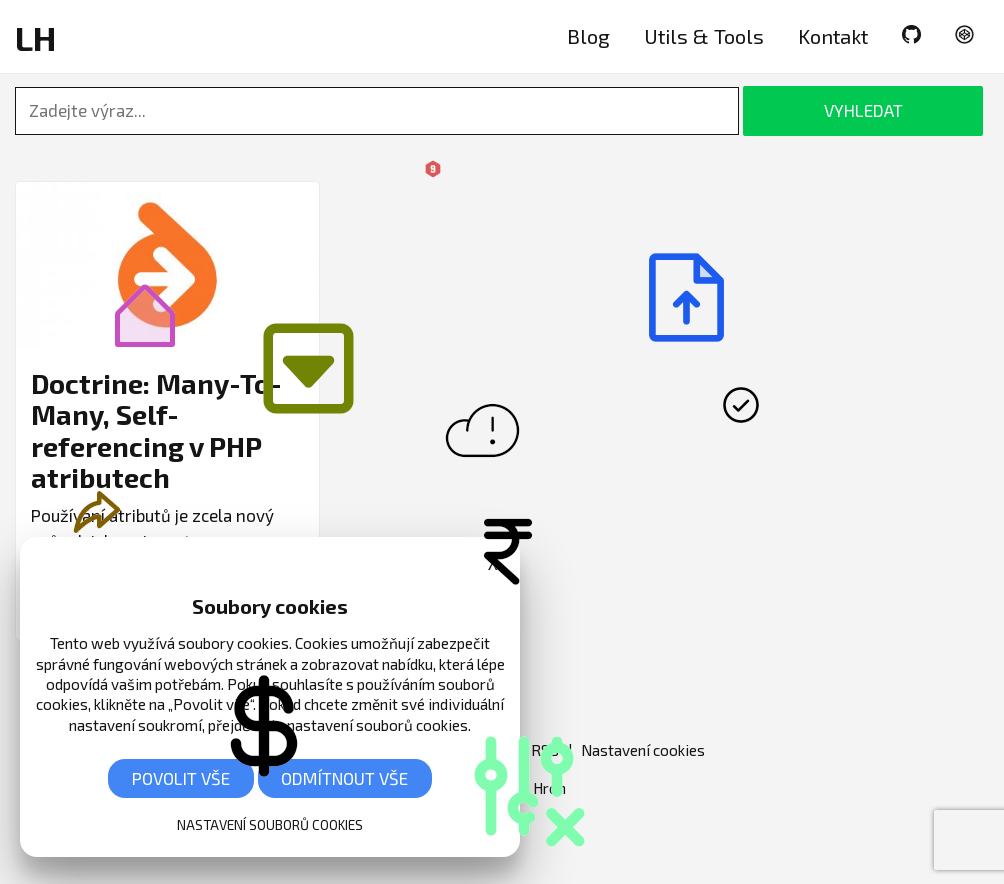  I want to click on indicates a completed or successful action, so click(741, 405).